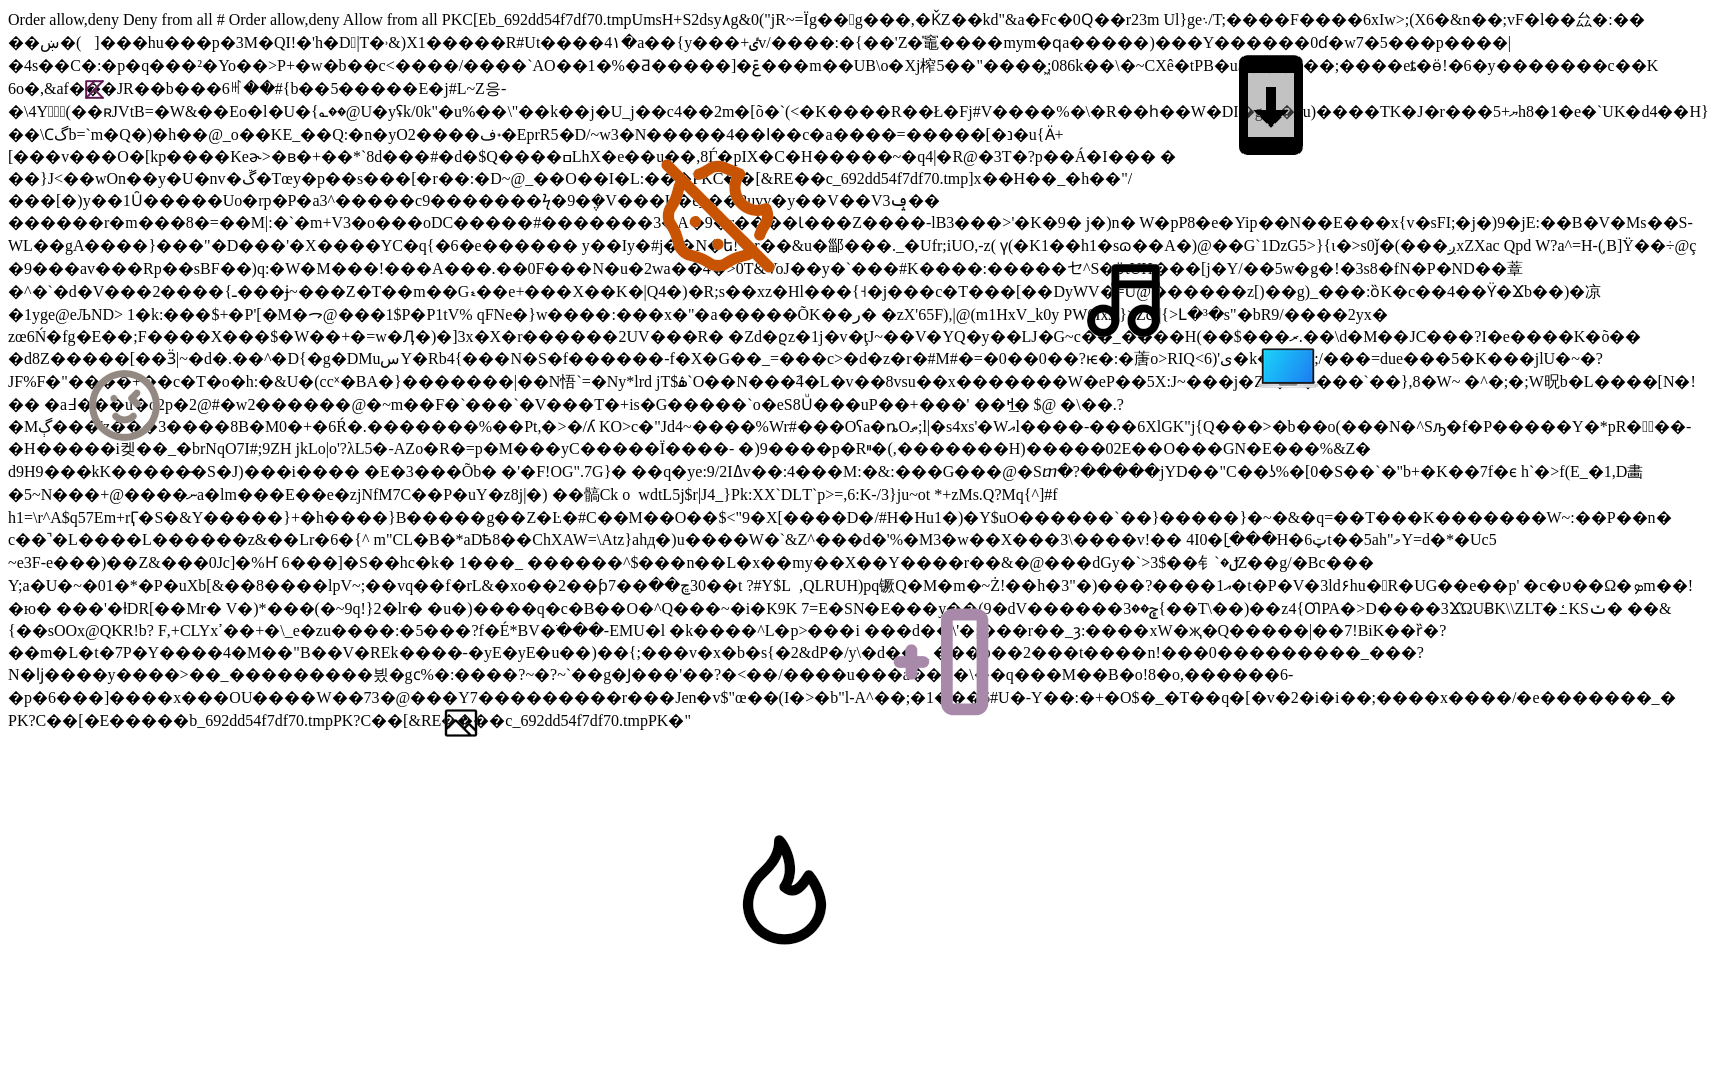  I want to click on view trending or hot content, so click(784, 892).